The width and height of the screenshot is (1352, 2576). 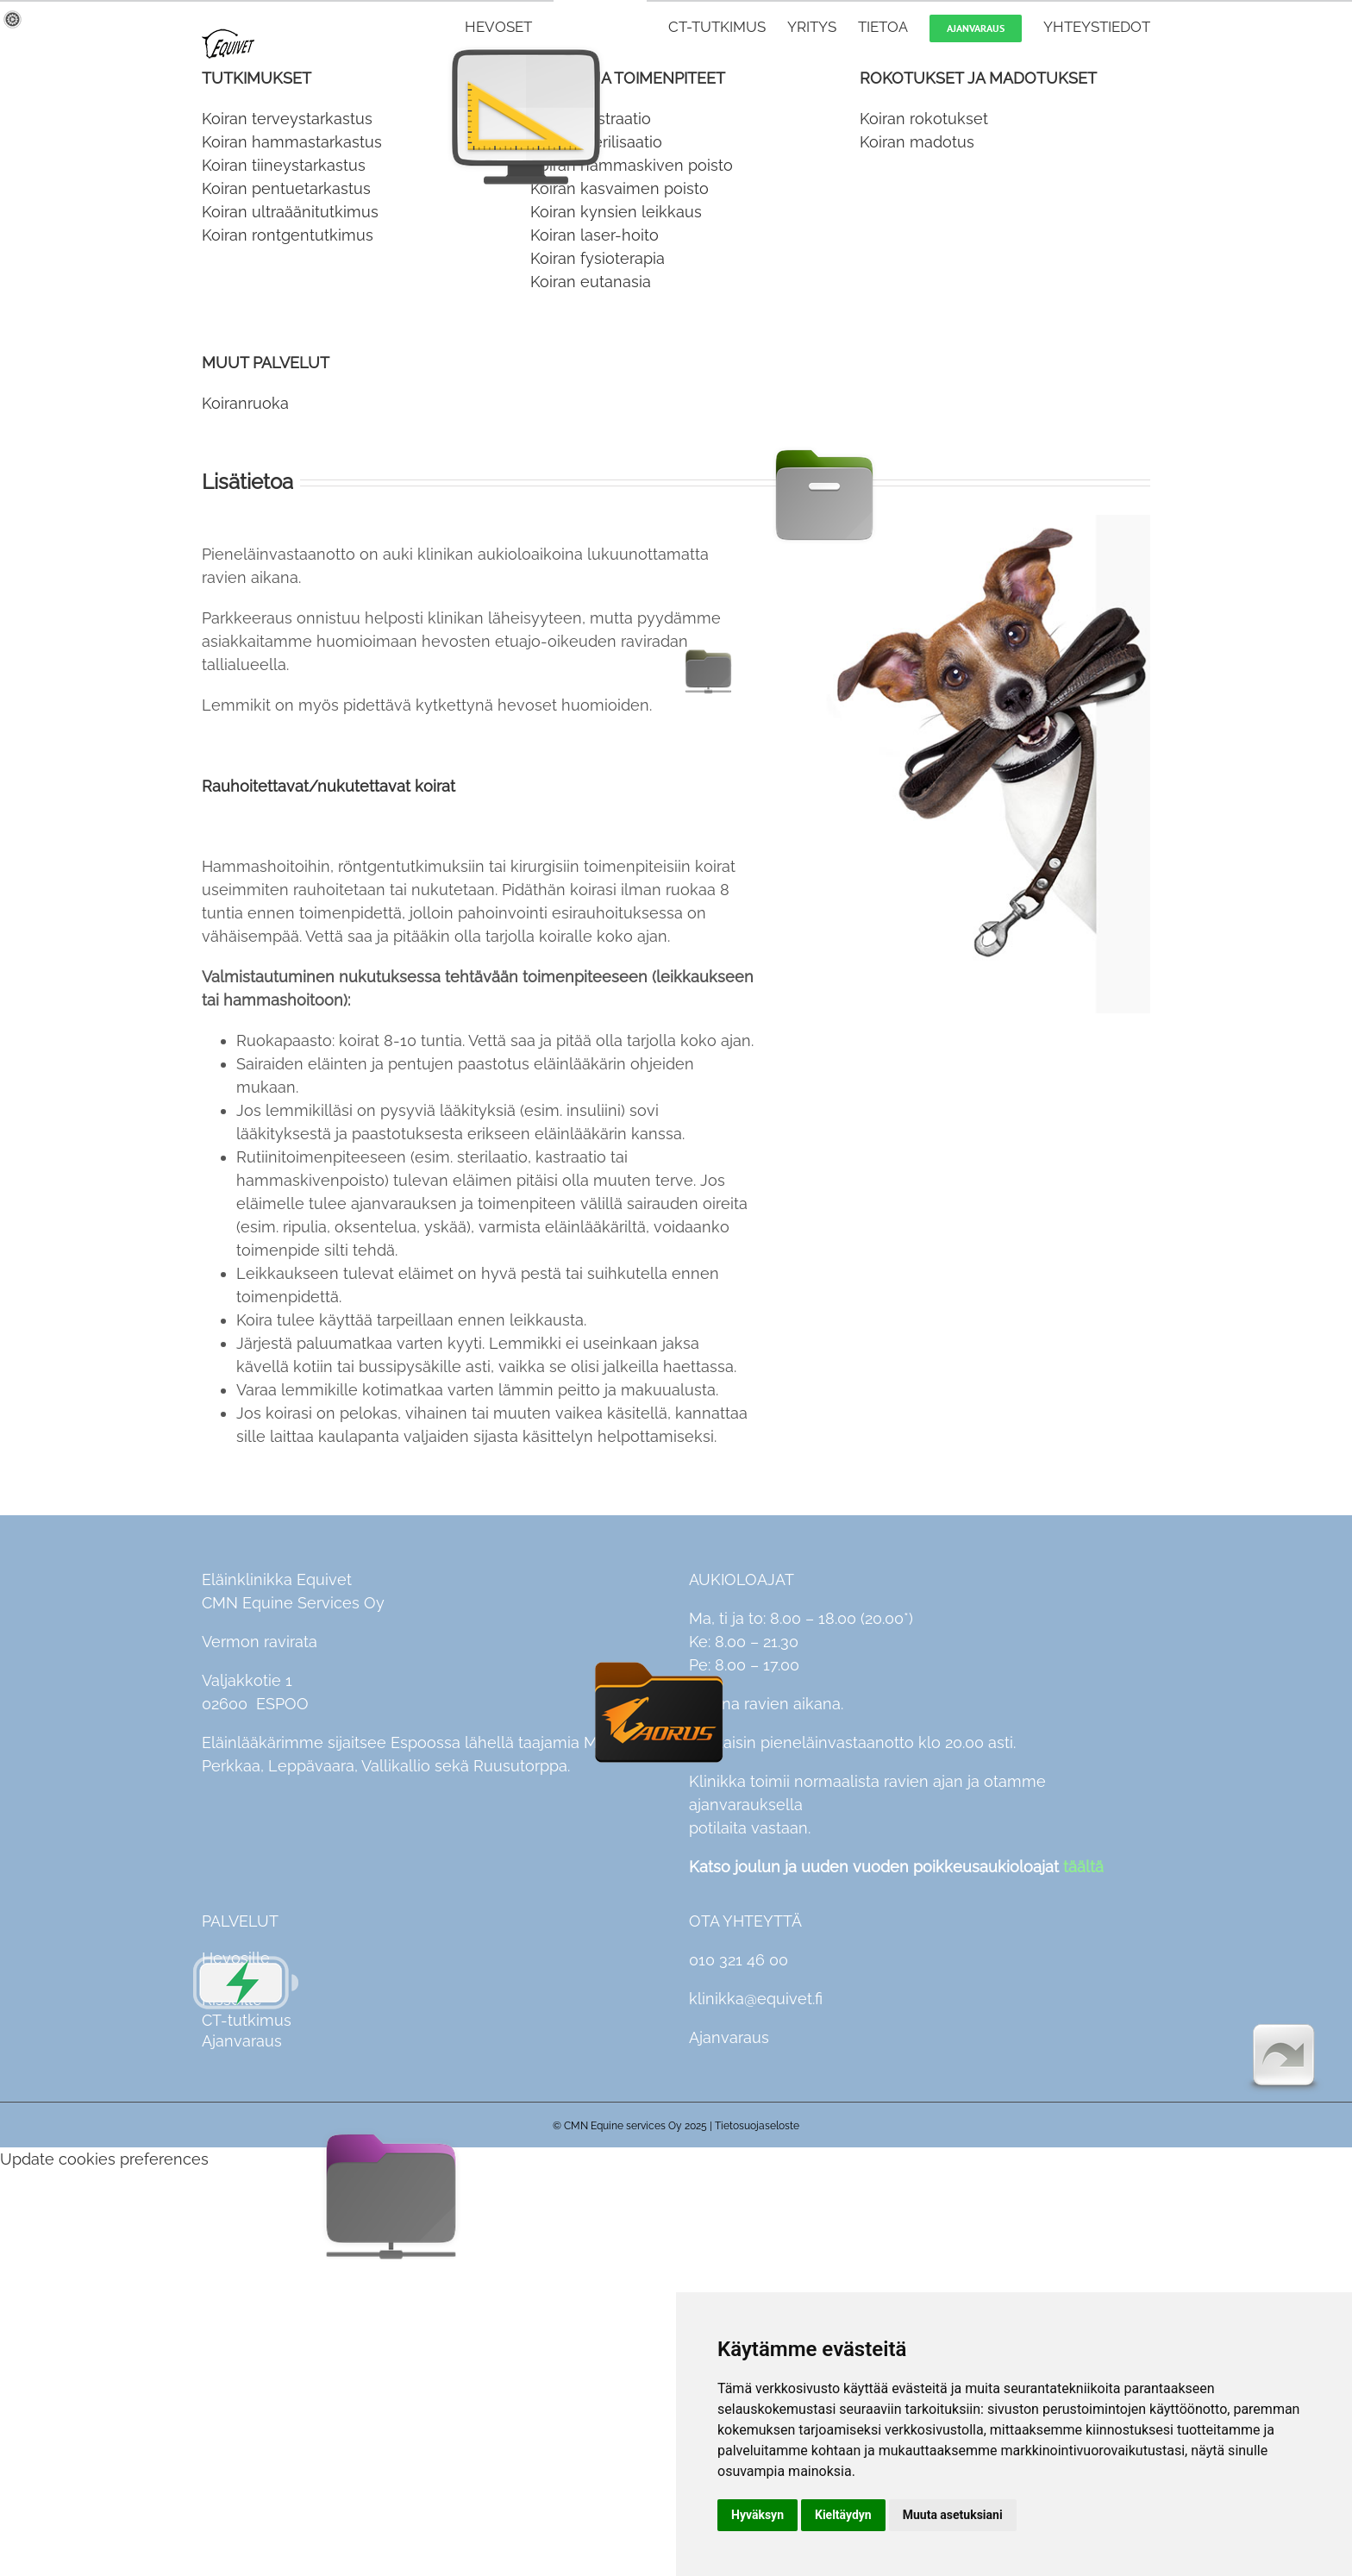 What do you see at coordinates (12, 19) in the screenshot?
I see `access system or application settings` at bounding box center [12, 19].